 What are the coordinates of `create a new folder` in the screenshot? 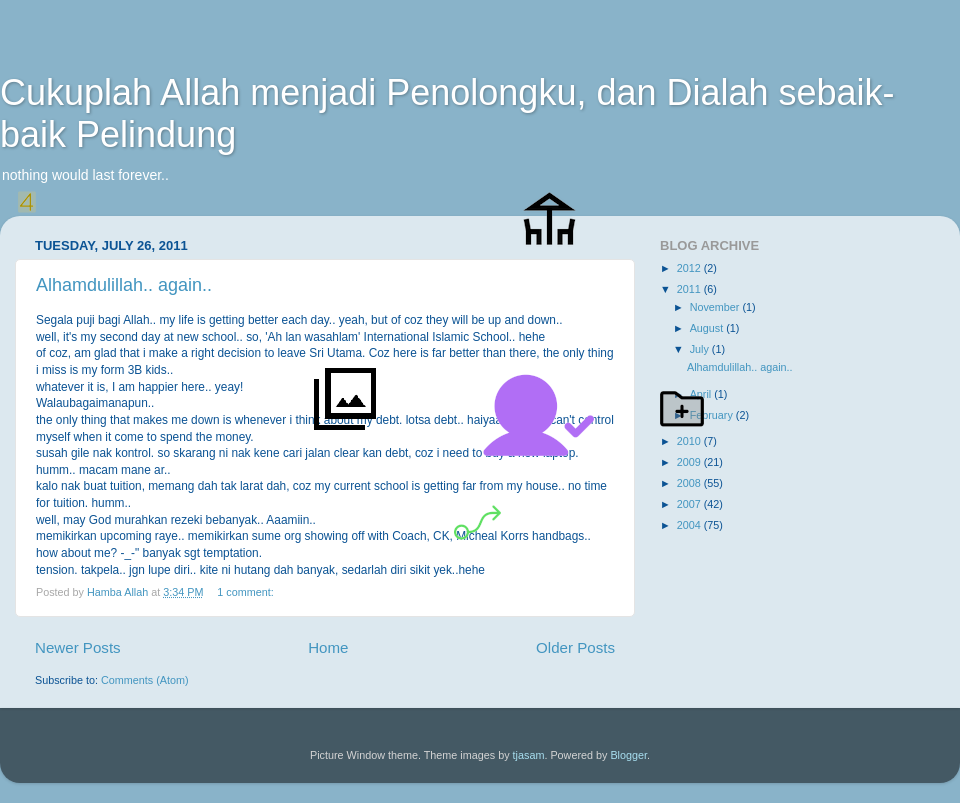 It's located at (682, 408).